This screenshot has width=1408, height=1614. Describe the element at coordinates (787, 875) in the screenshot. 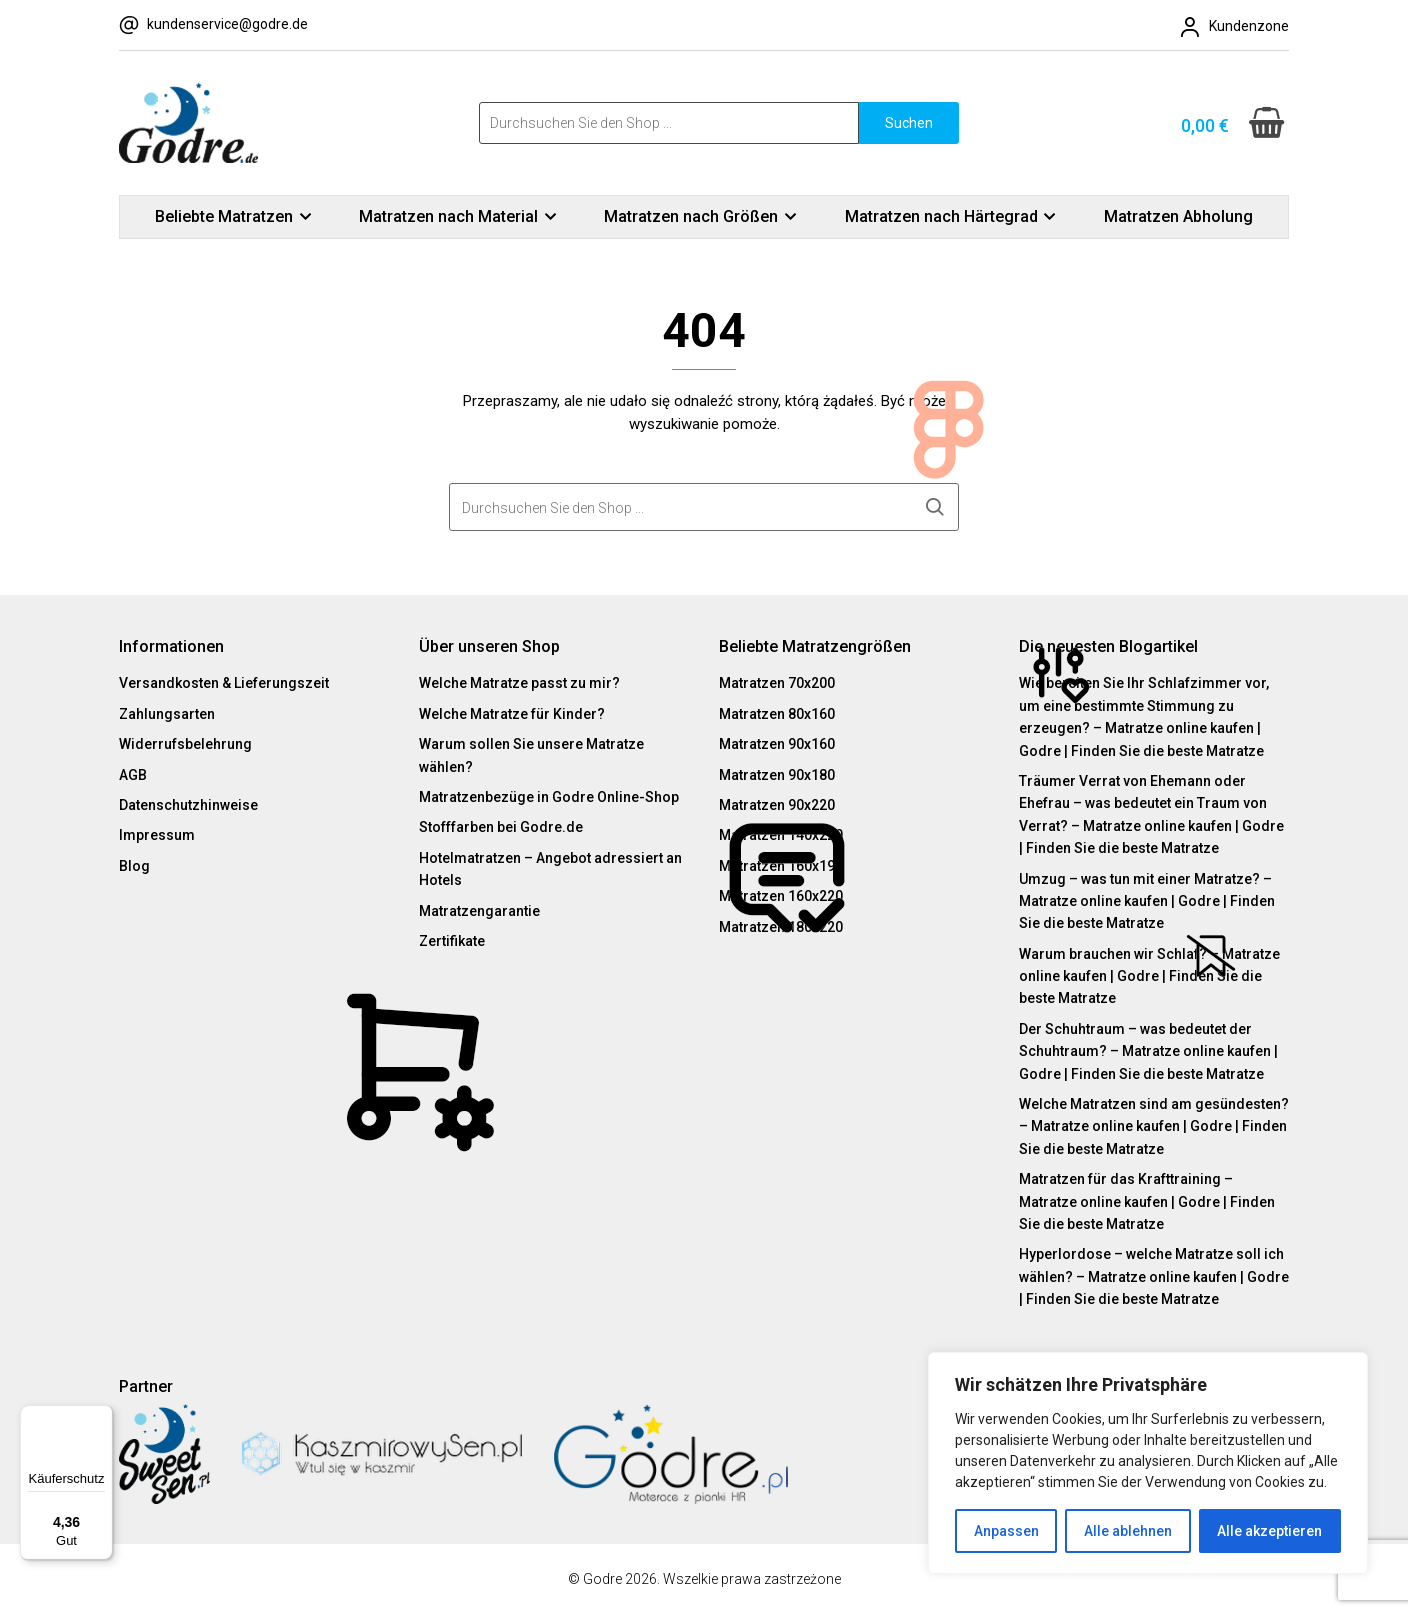

I see `message sent successfully` at that location.